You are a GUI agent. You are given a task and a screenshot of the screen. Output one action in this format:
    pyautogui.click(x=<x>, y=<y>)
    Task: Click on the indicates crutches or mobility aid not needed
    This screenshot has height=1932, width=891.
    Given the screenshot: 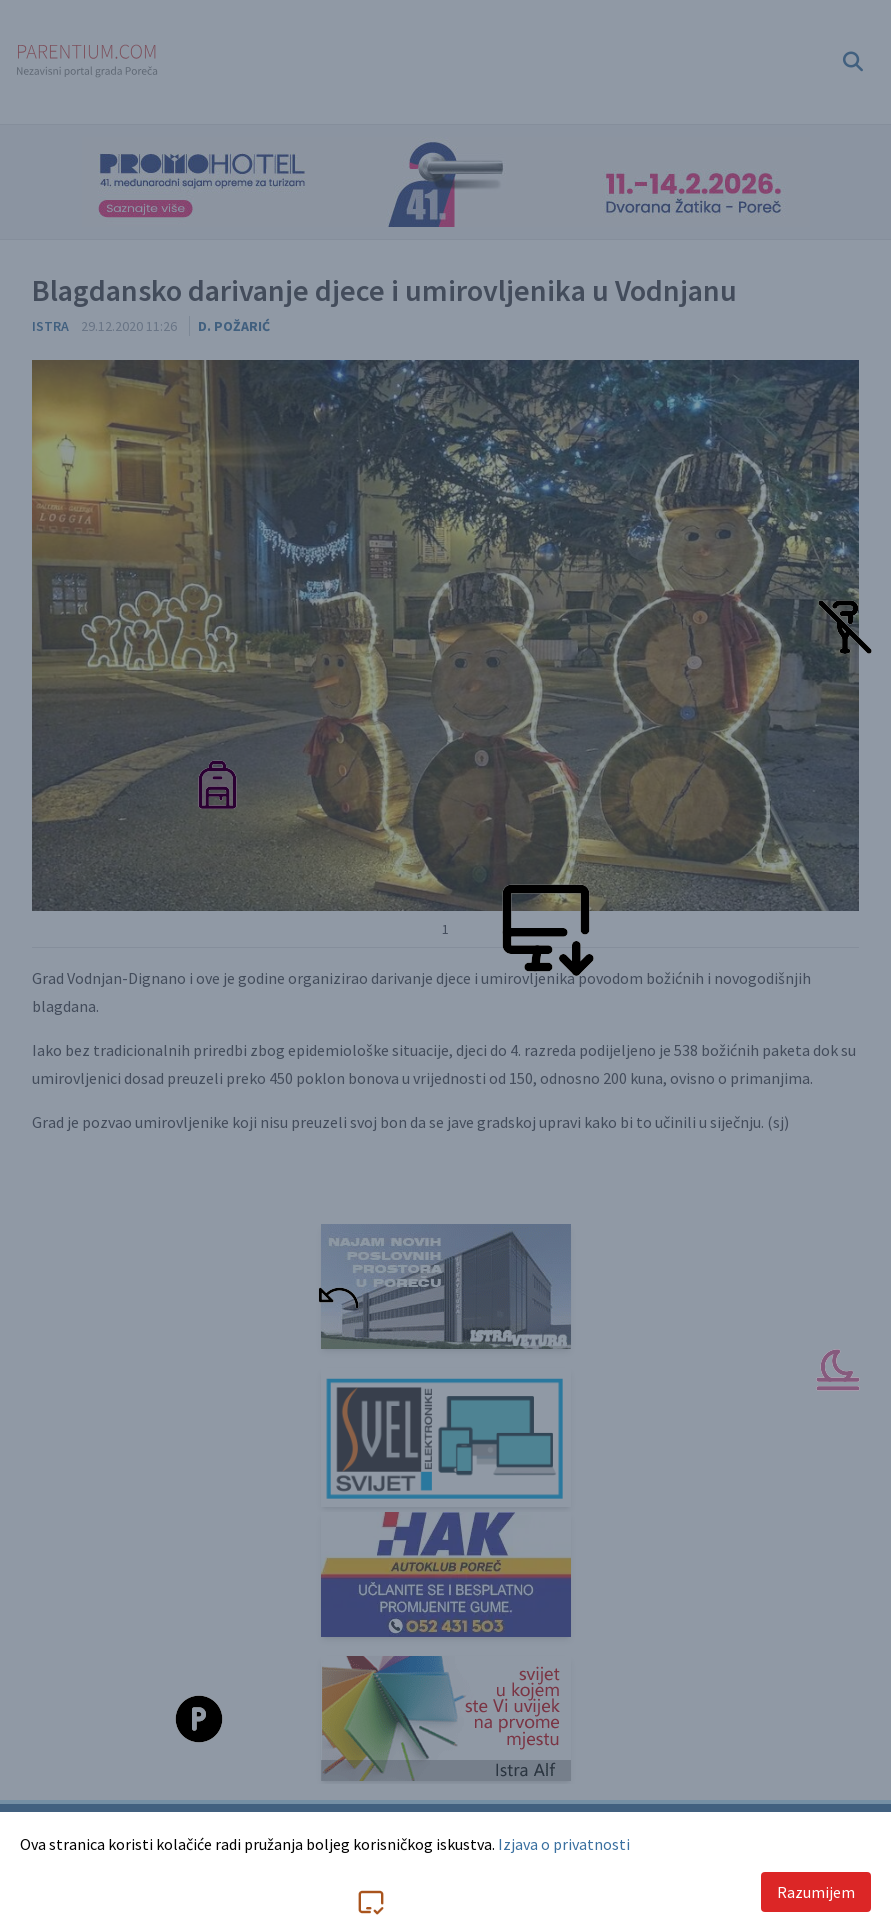 What is the action you would take?
    pyautogui.click(x=845, y=627)
    